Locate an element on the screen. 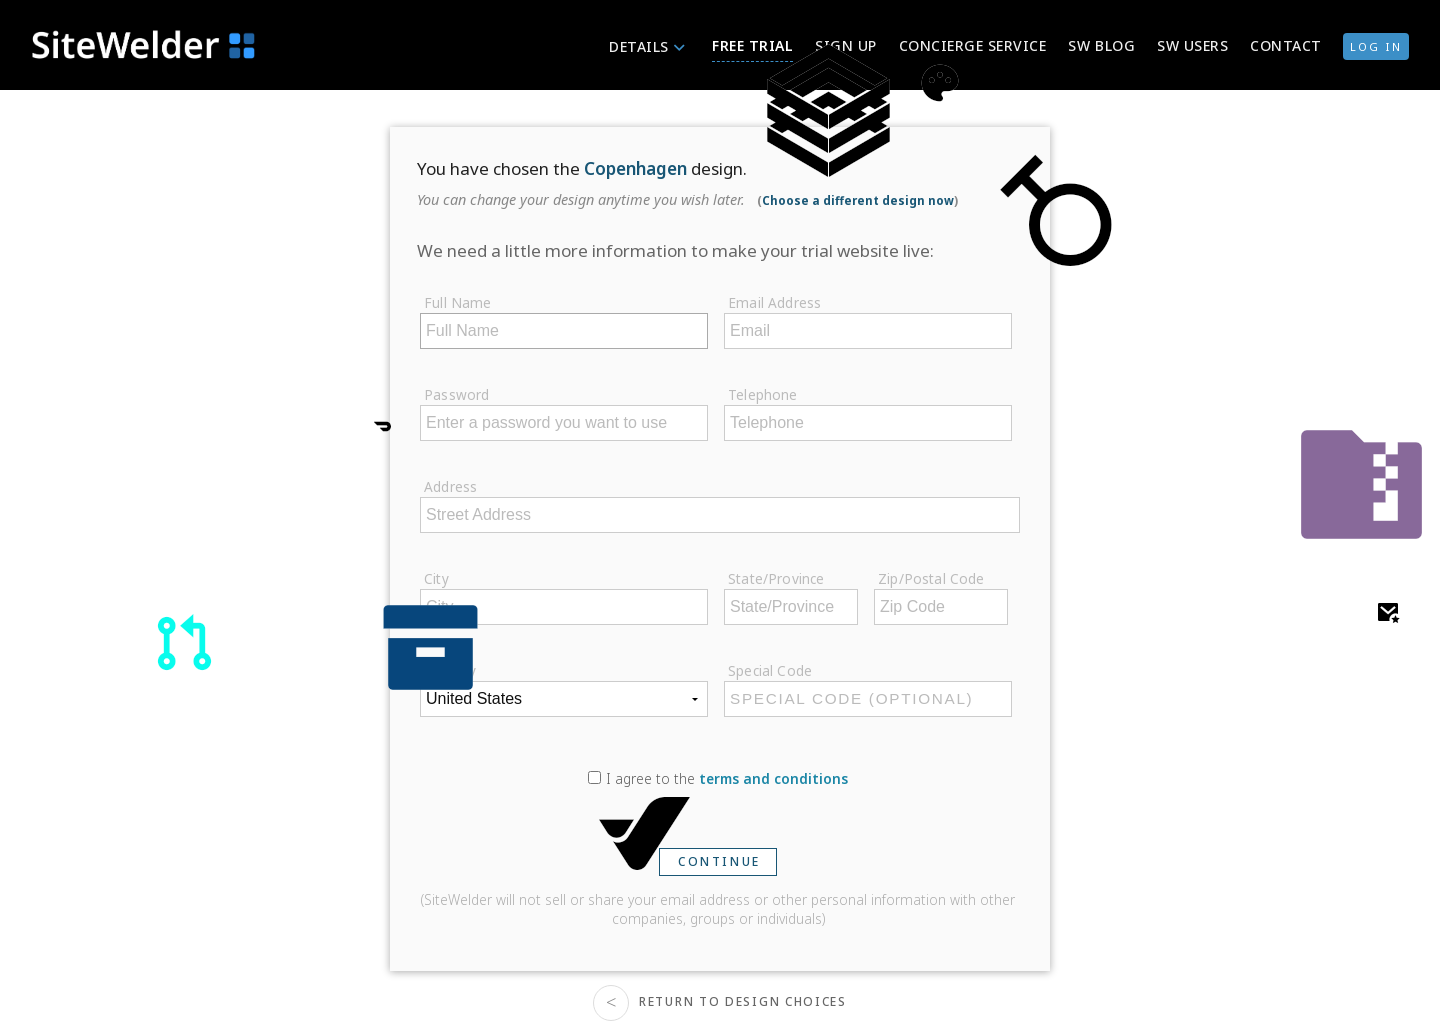 This screenshot has height=1033, width=1440. ebox brand logo is located at coordinates (828, 110).